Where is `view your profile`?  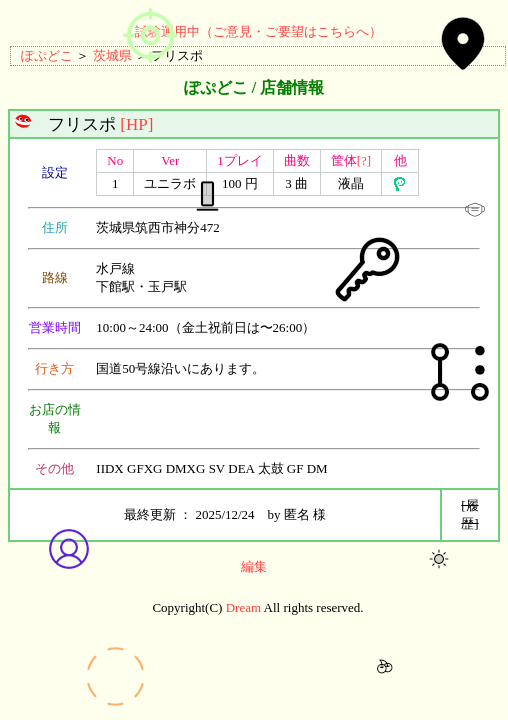
view your profile is located at coordinates (69, 549).